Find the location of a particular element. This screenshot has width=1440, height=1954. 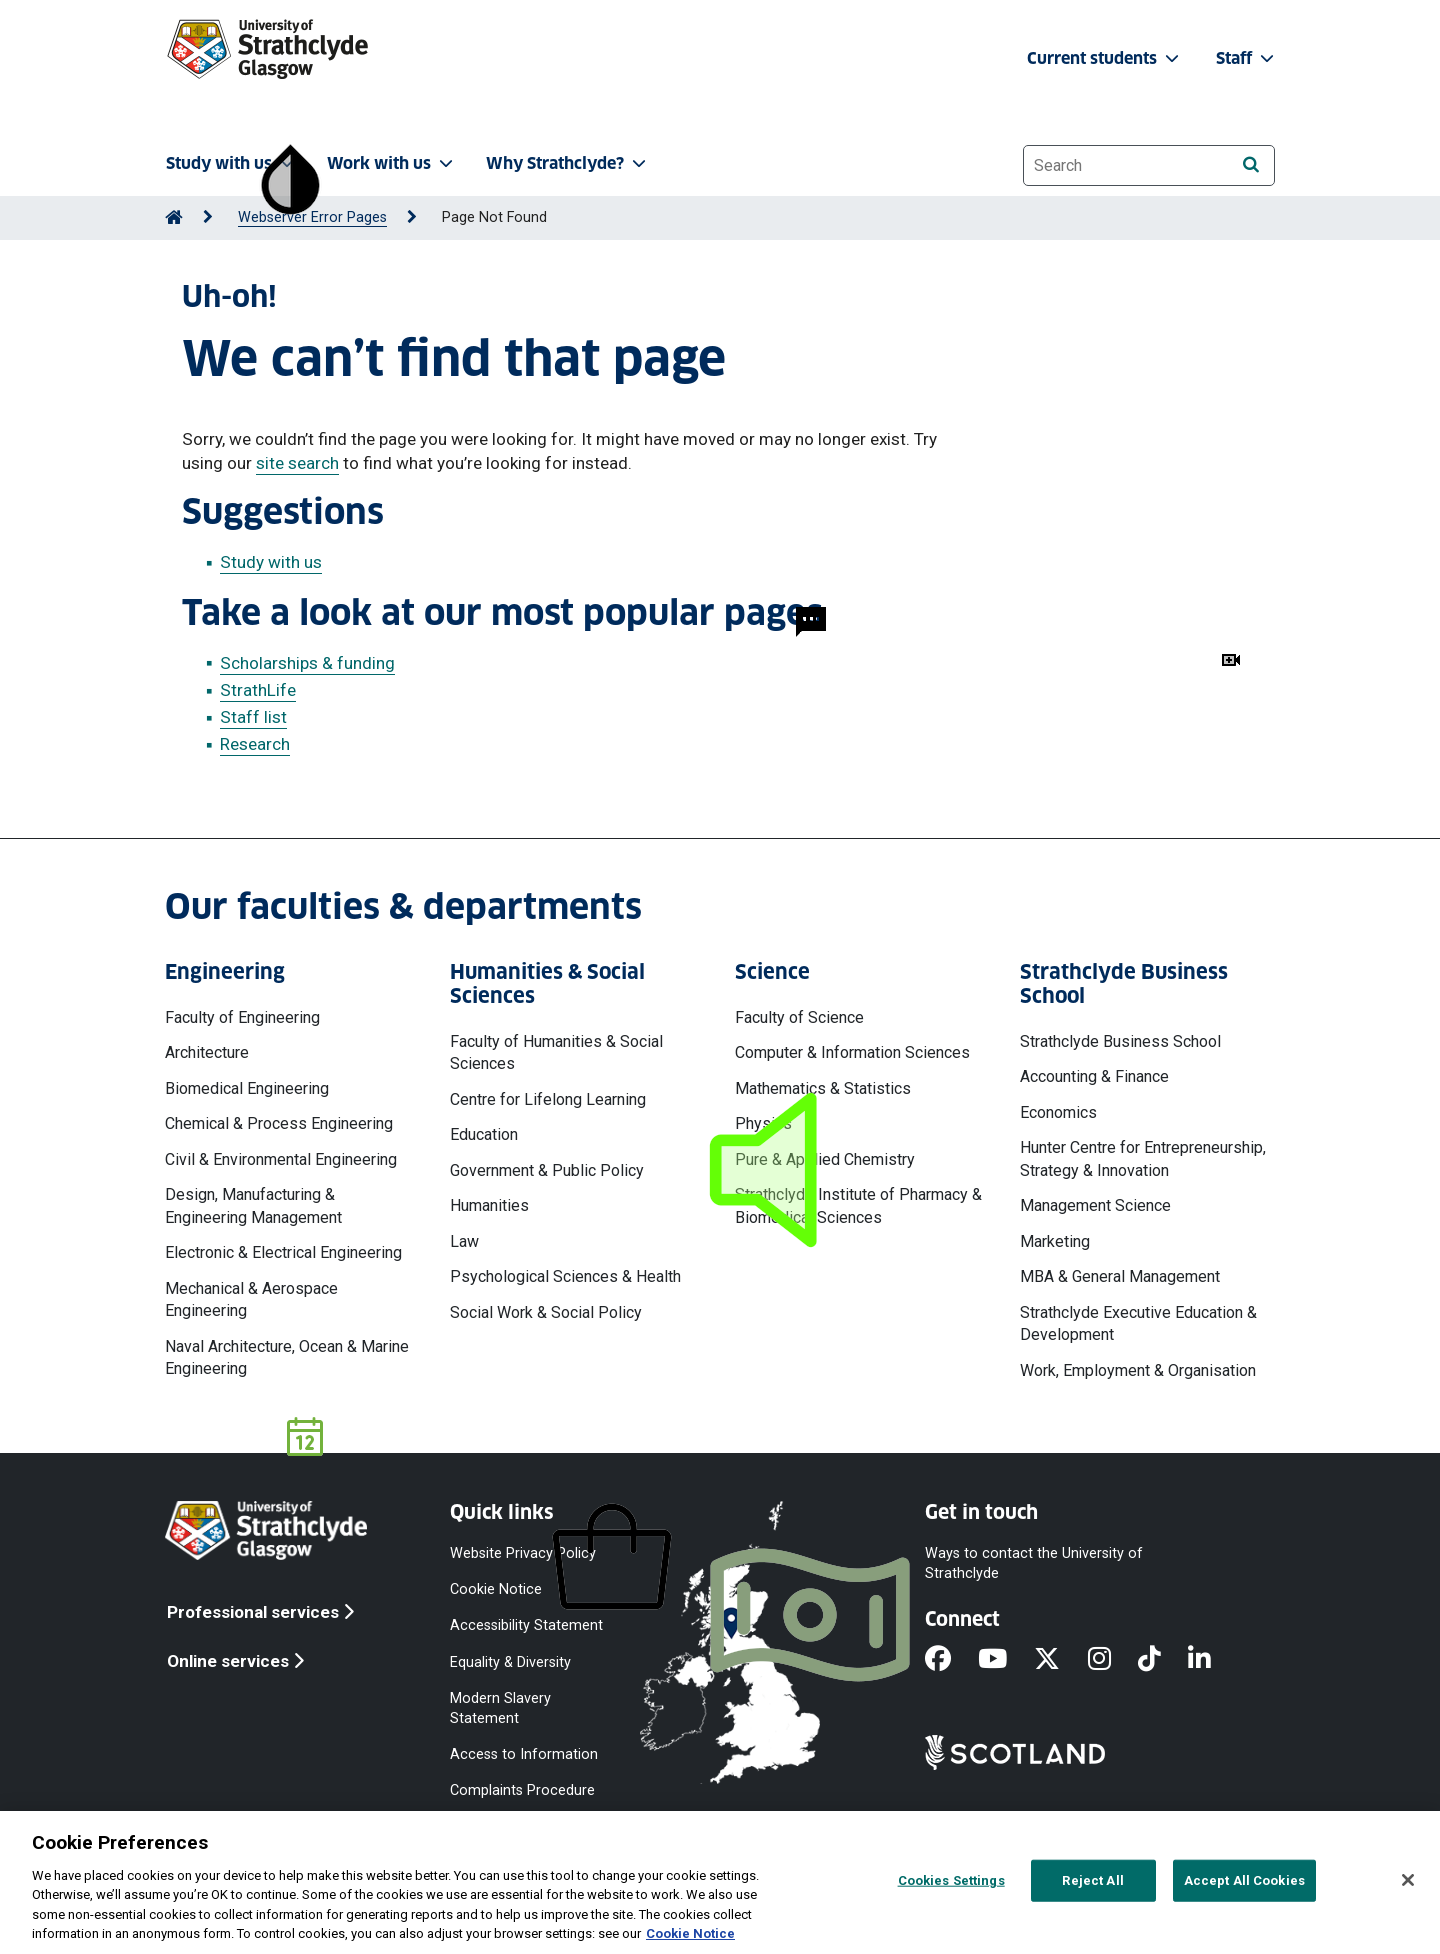

view your shopping bag is located at coordinates (612, 1563).